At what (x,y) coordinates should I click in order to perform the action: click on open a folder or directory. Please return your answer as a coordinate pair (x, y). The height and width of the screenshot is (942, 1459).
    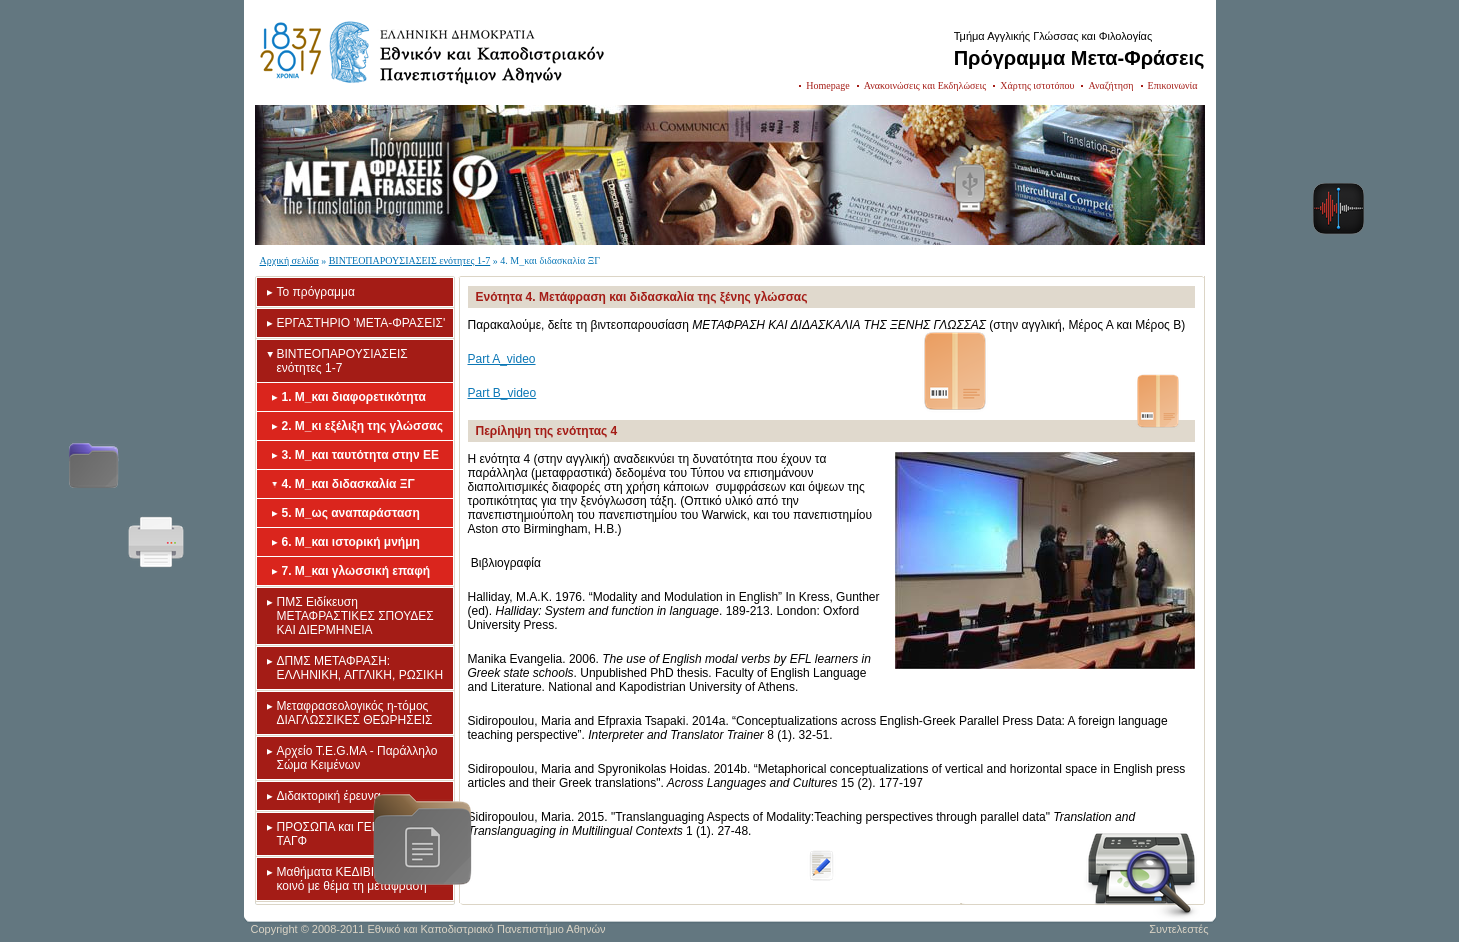
    Looking at the image, I should click on (93, 465).